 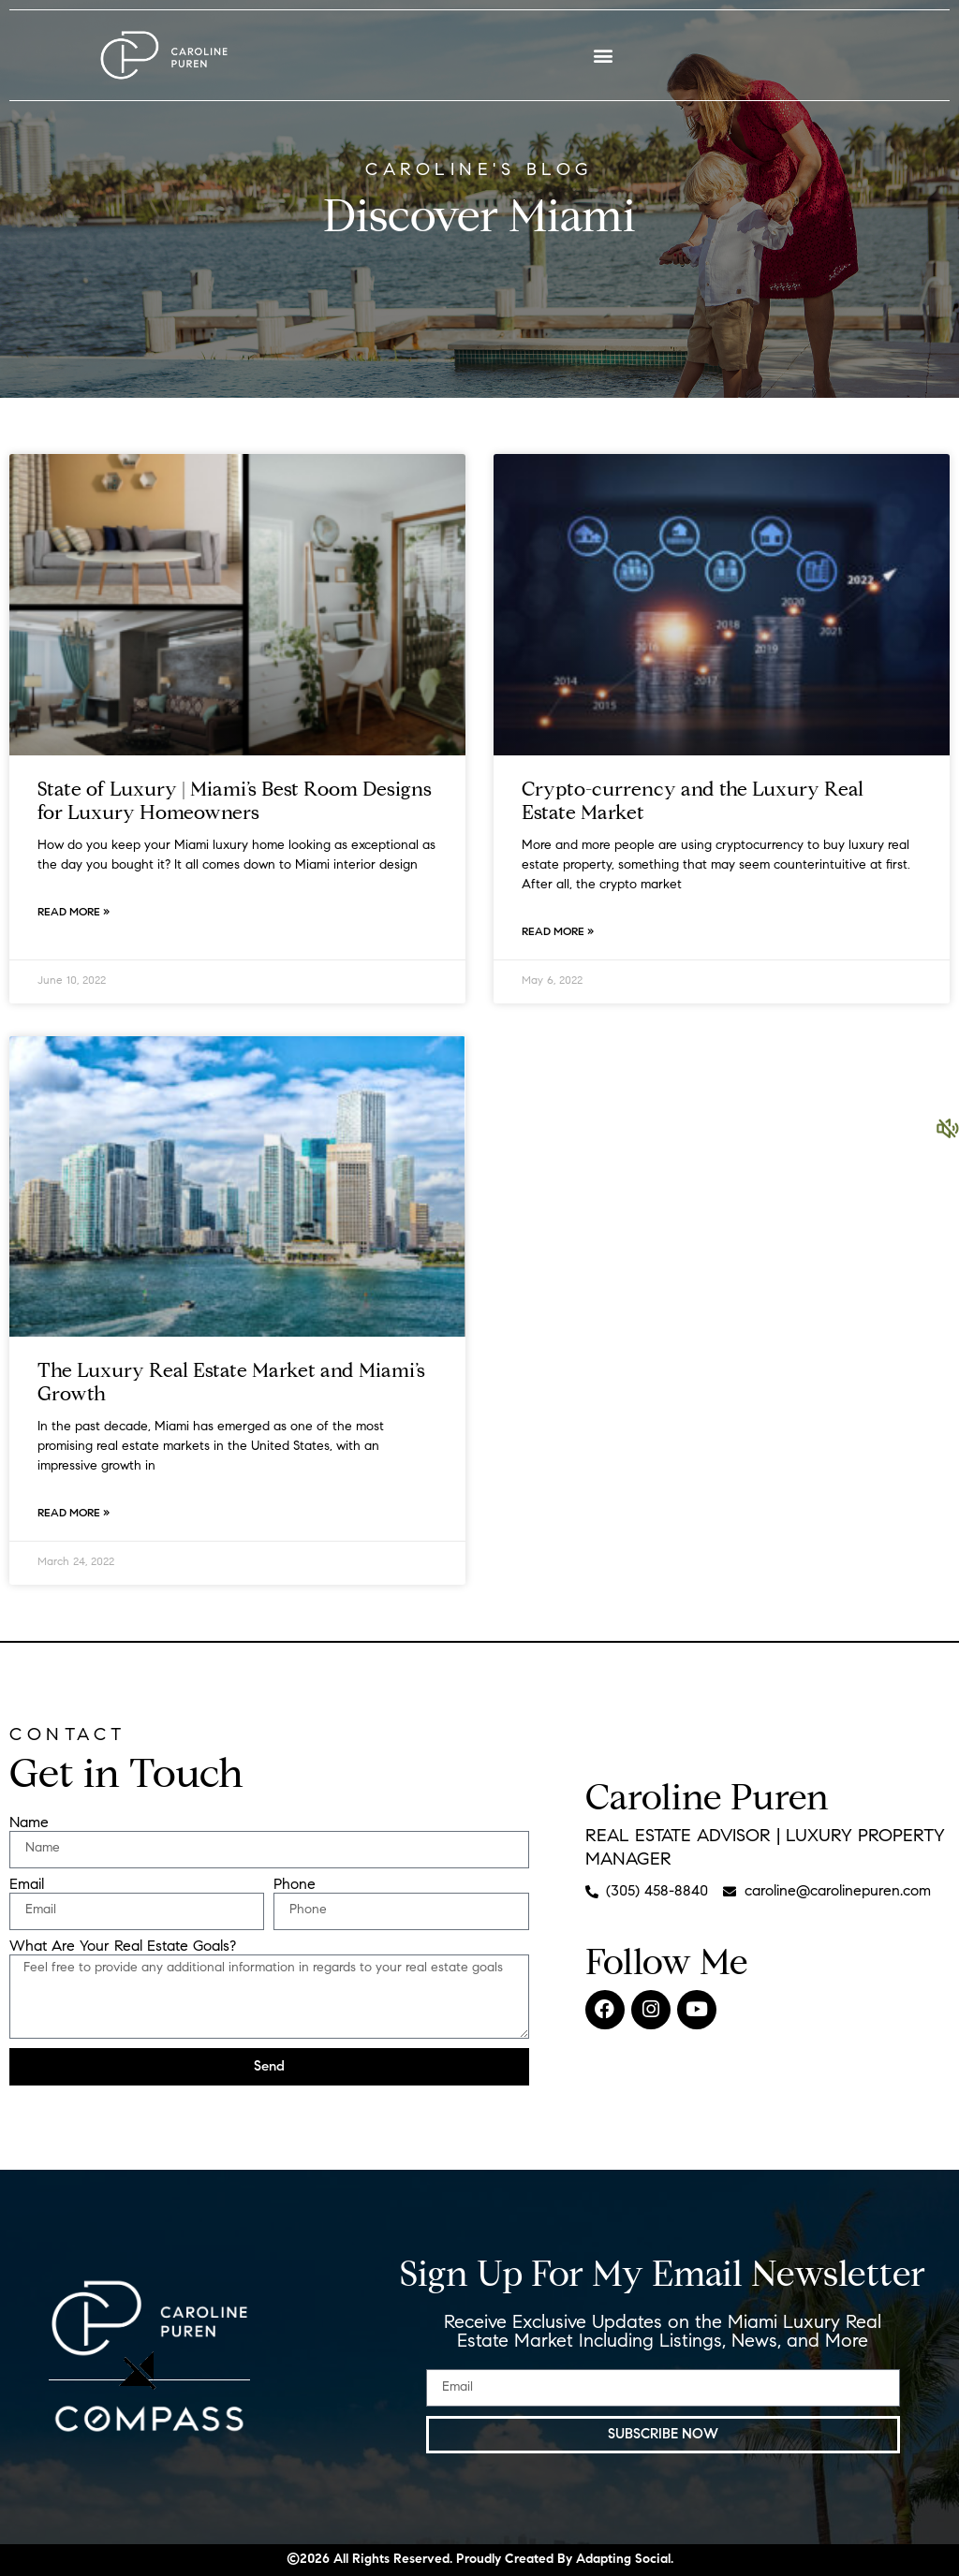 What do you see at coordinates (138, 2370) in the screenshot?
I see `indicates no cellular signal or network connection` at bounding box center [138, 2370].